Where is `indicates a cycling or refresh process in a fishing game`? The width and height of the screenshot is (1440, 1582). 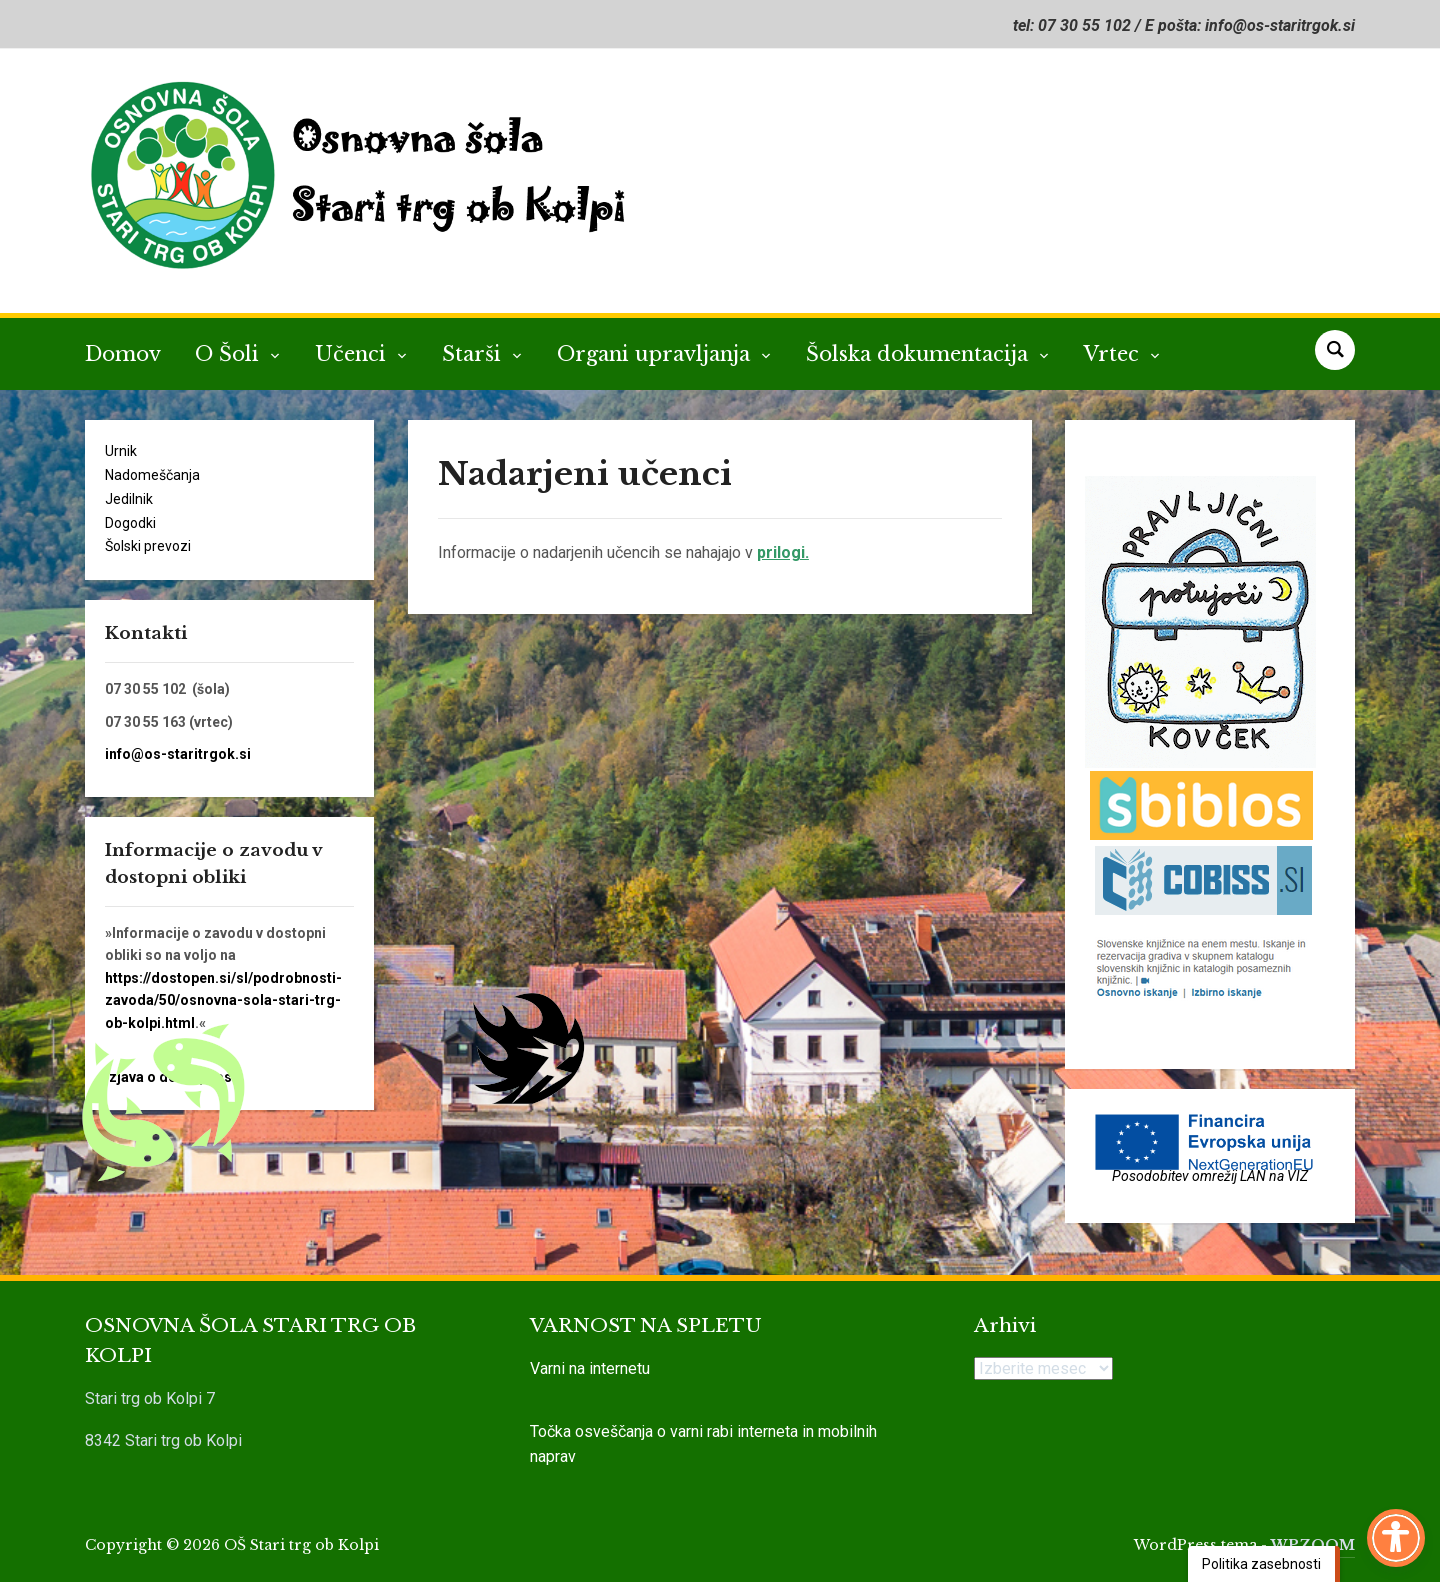 indicates a cycling or refresh process in a fishing game is located at coordinates (163, 1102).